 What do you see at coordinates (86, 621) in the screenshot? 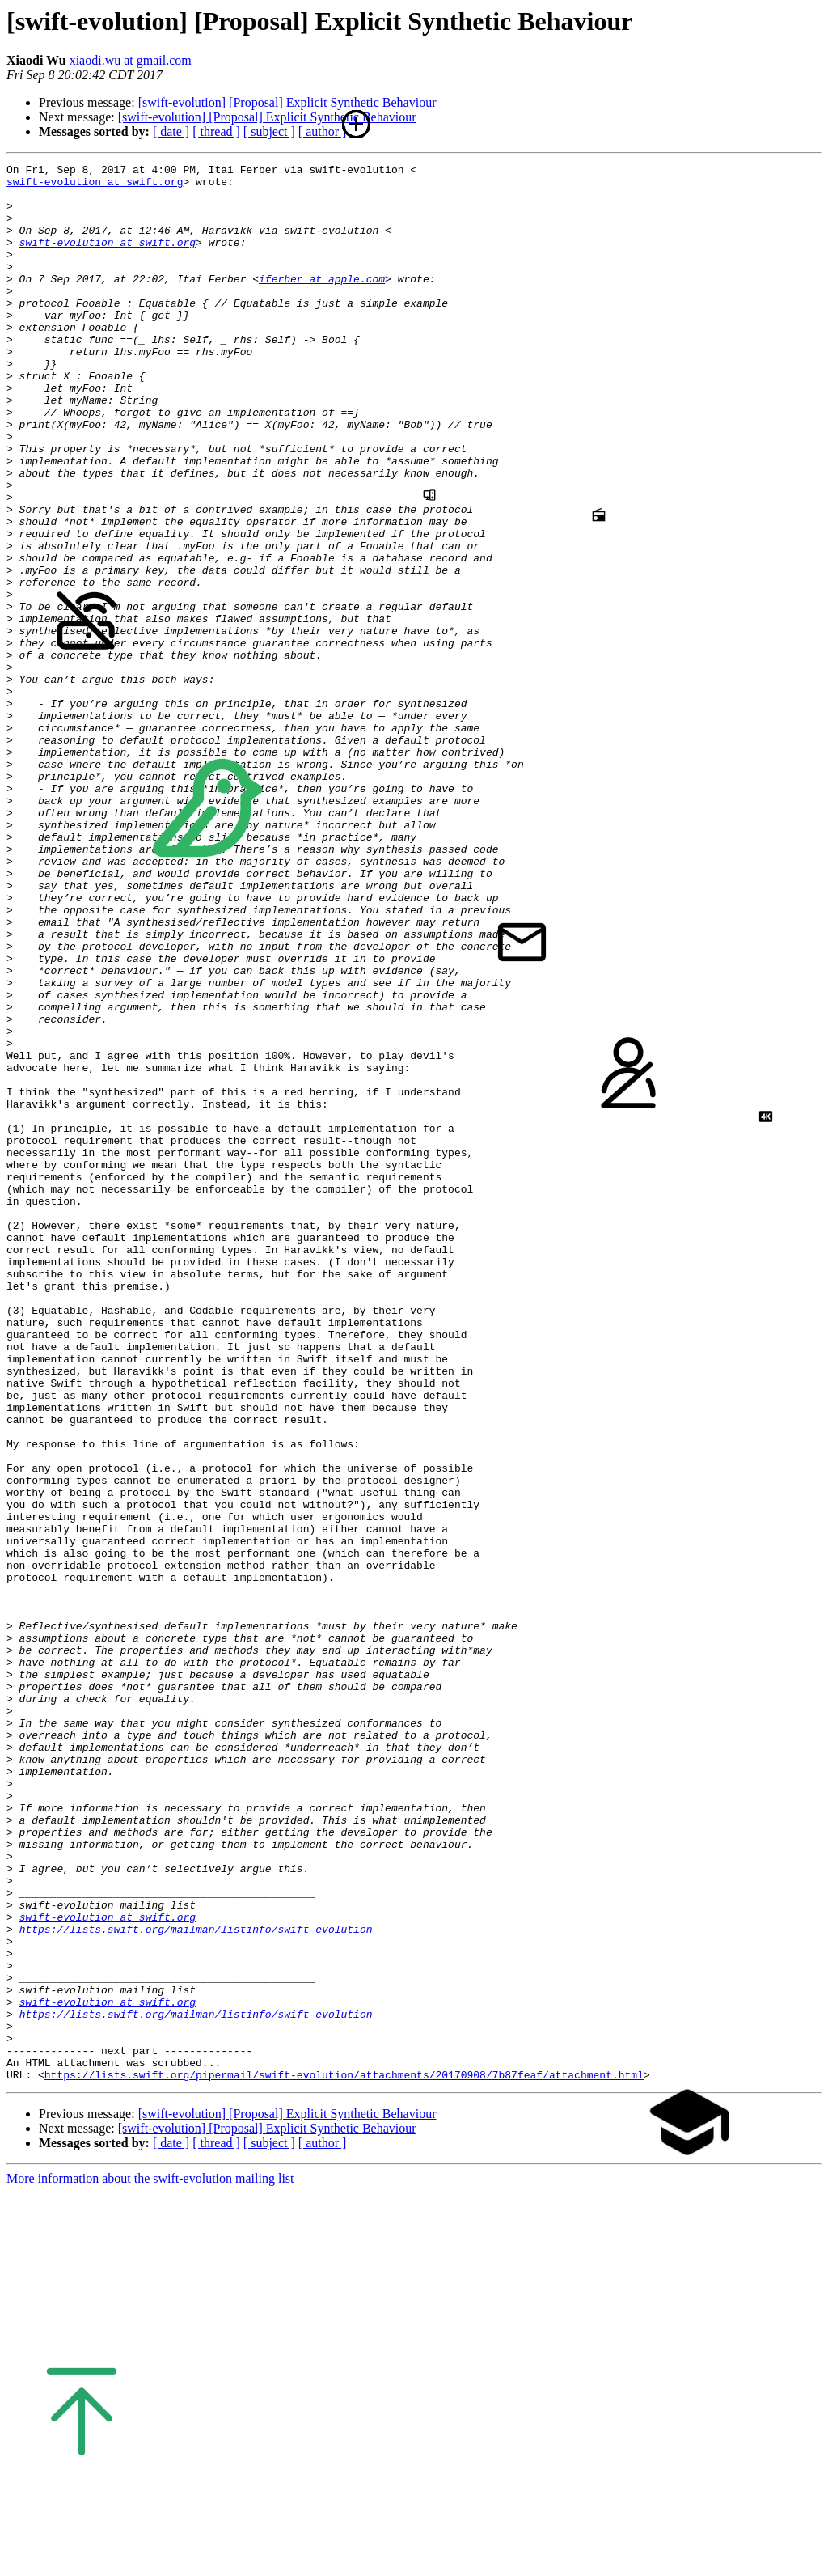
I see `router disconnected or offline` at bounding box center [86, 621].